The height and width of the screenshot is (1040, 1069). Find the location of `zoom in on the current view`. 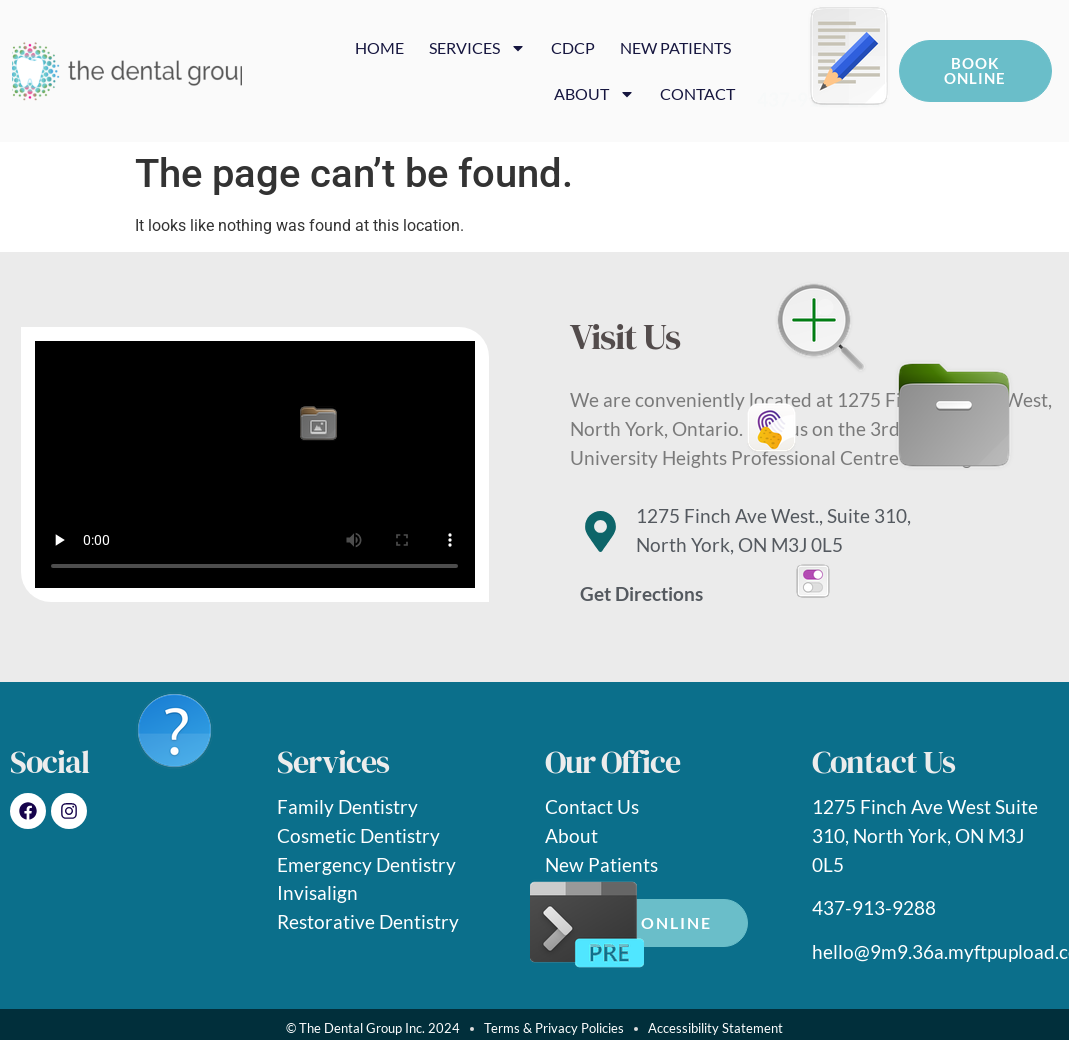

zoom in on the current view is located at coordinates (820, 326).